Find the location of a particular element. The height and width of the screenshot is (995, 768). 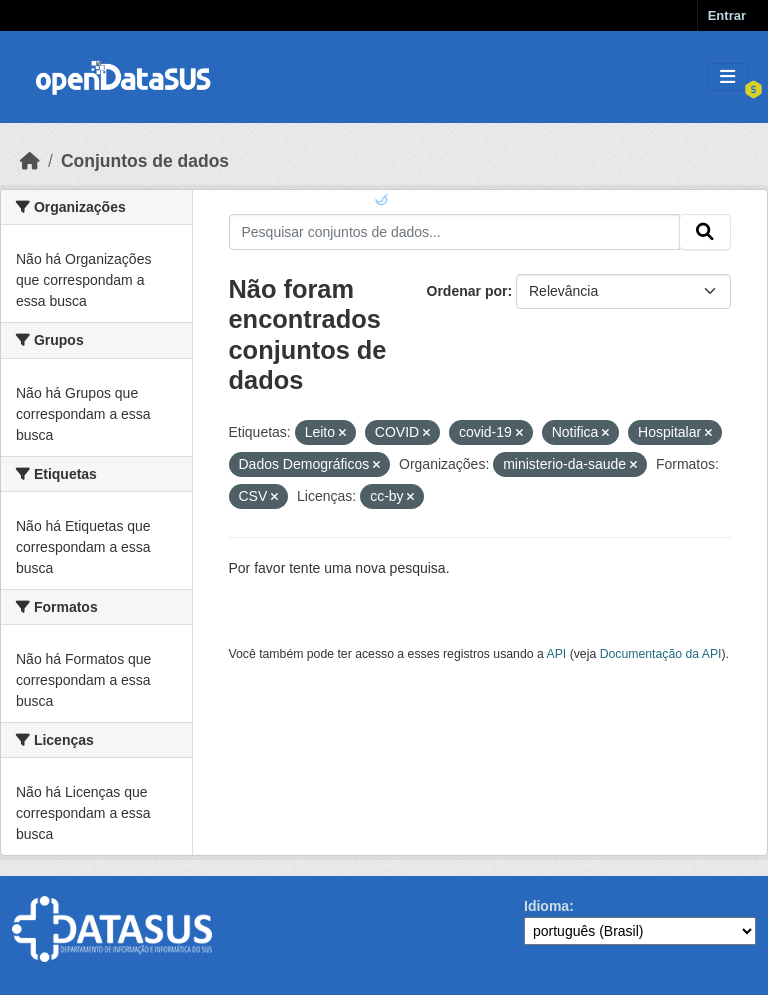

indicates spicy food or heat level is located at coordinates (382, 200).